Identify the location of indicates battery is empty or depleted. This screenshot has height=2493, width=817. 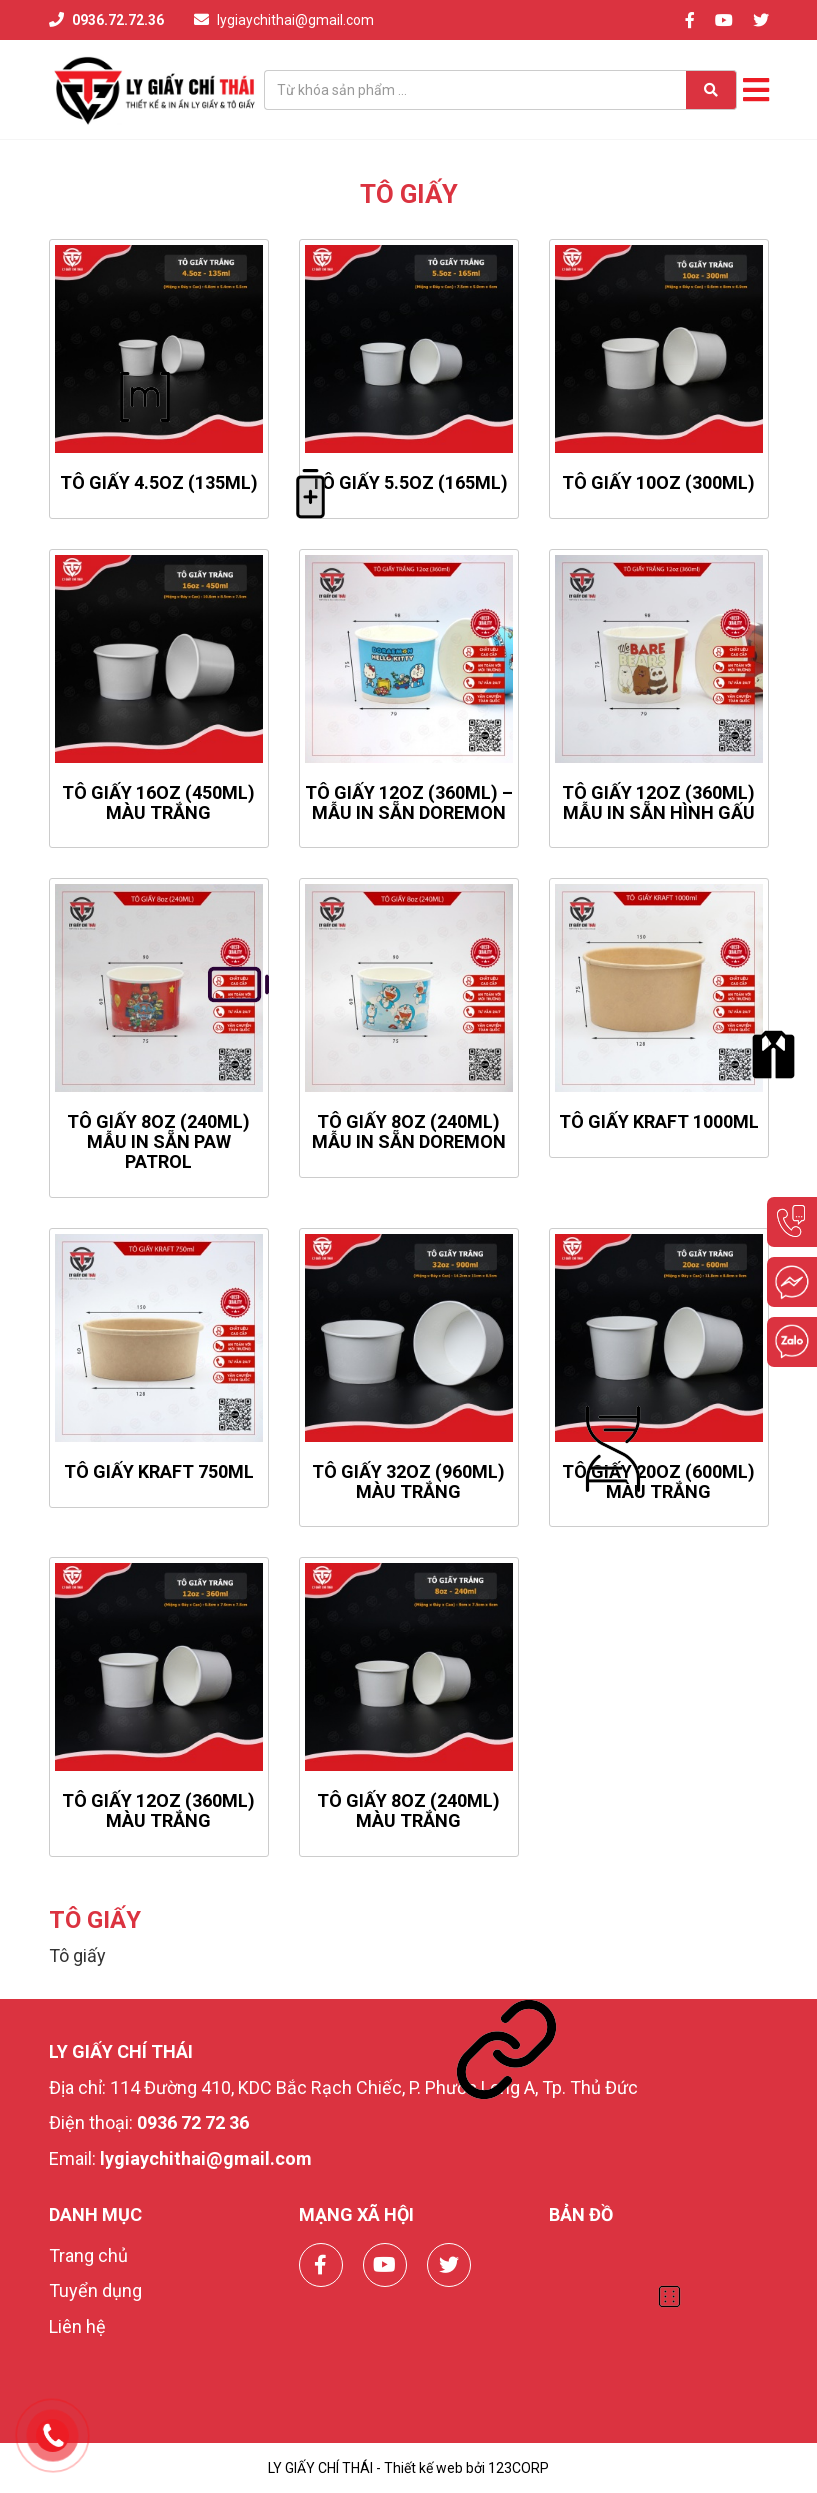
(237, 984).